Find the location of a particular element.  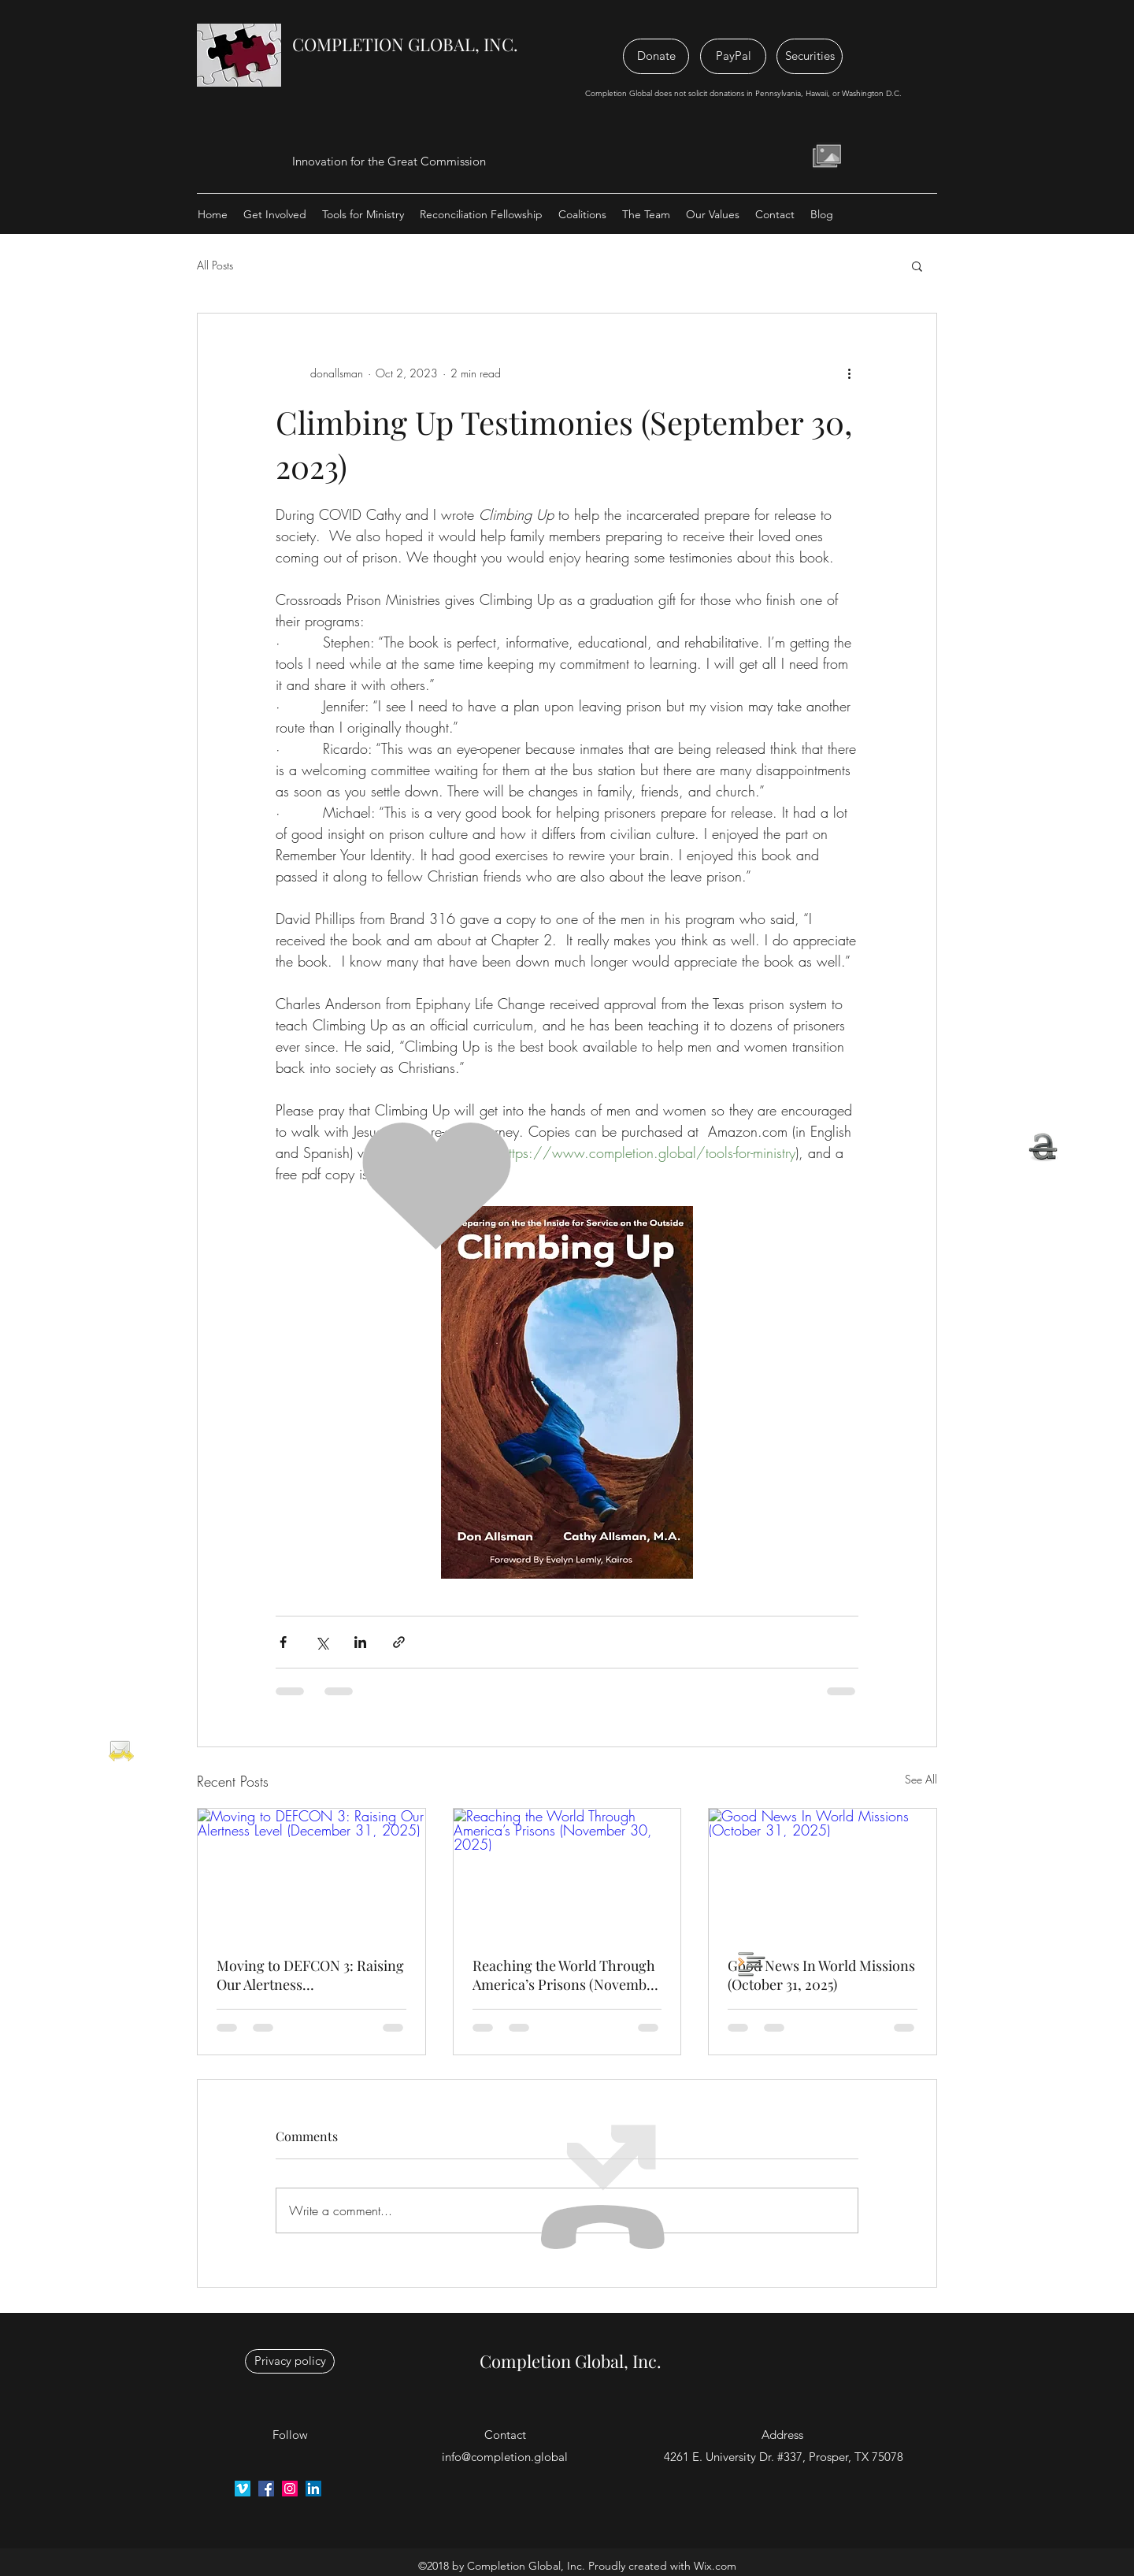

apply strikethrough formatting to selected text is located at coordinates (1044, 1147).